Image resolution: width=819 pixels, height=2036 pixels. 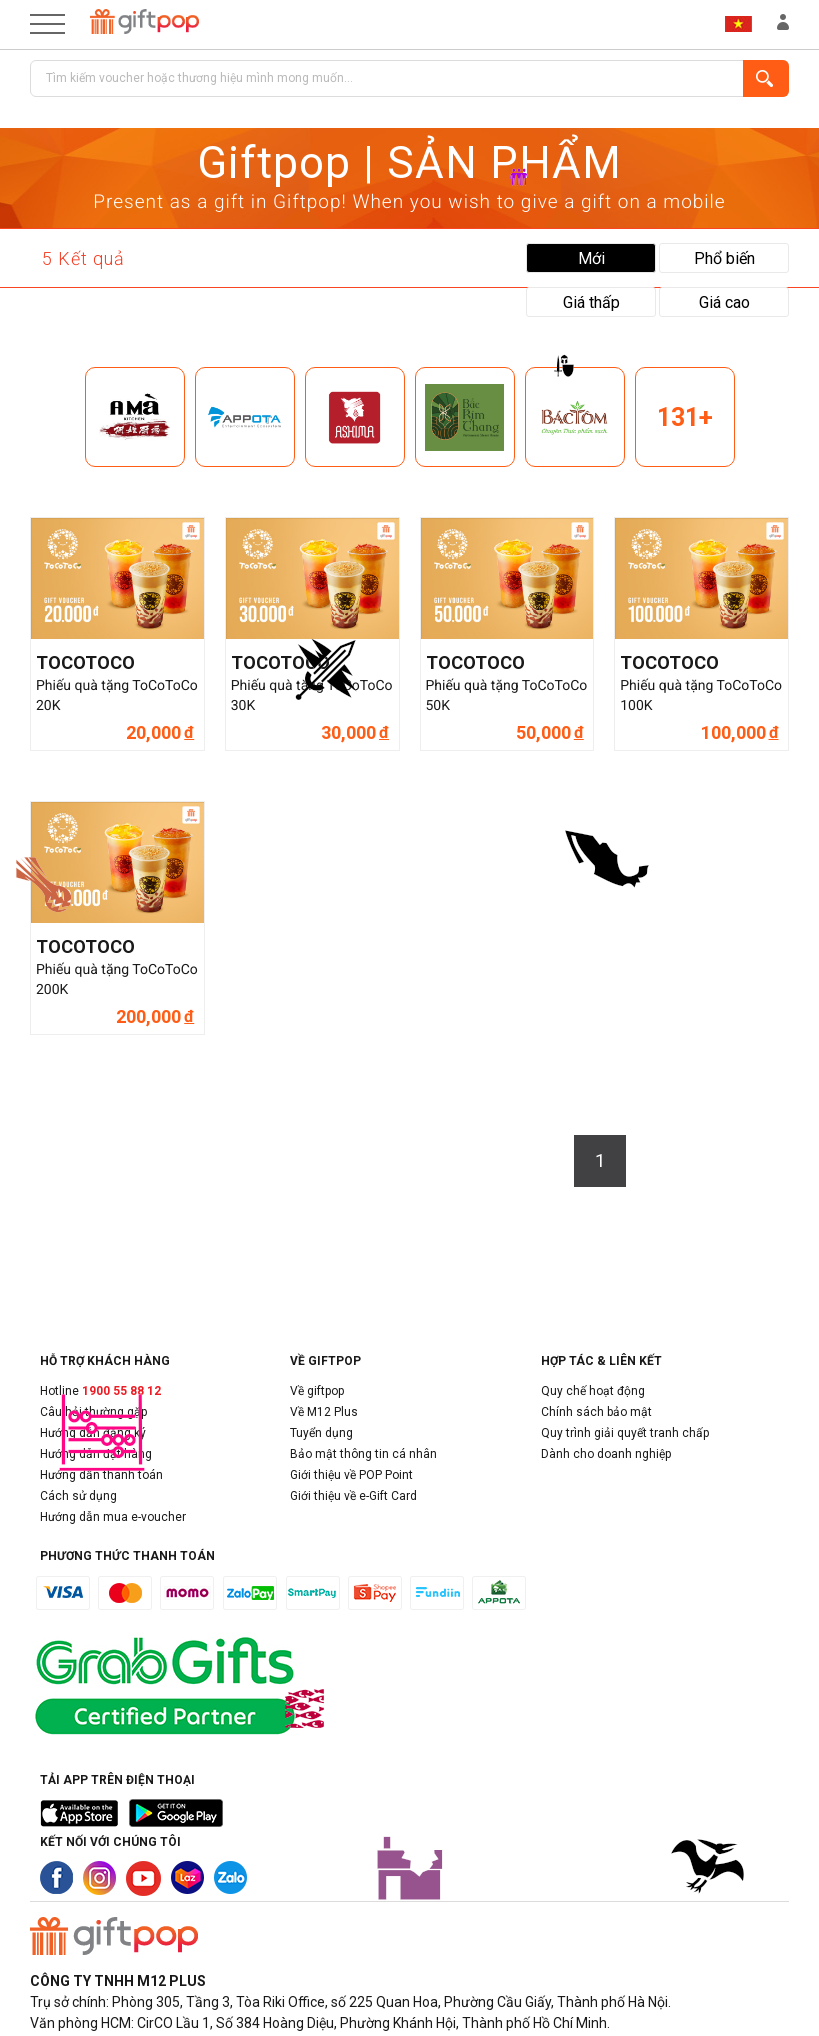 What do you see at coordinates (607, 859) in the screenshot?
I see `select Mexico as your country or region` at bounding box center [607, 859].